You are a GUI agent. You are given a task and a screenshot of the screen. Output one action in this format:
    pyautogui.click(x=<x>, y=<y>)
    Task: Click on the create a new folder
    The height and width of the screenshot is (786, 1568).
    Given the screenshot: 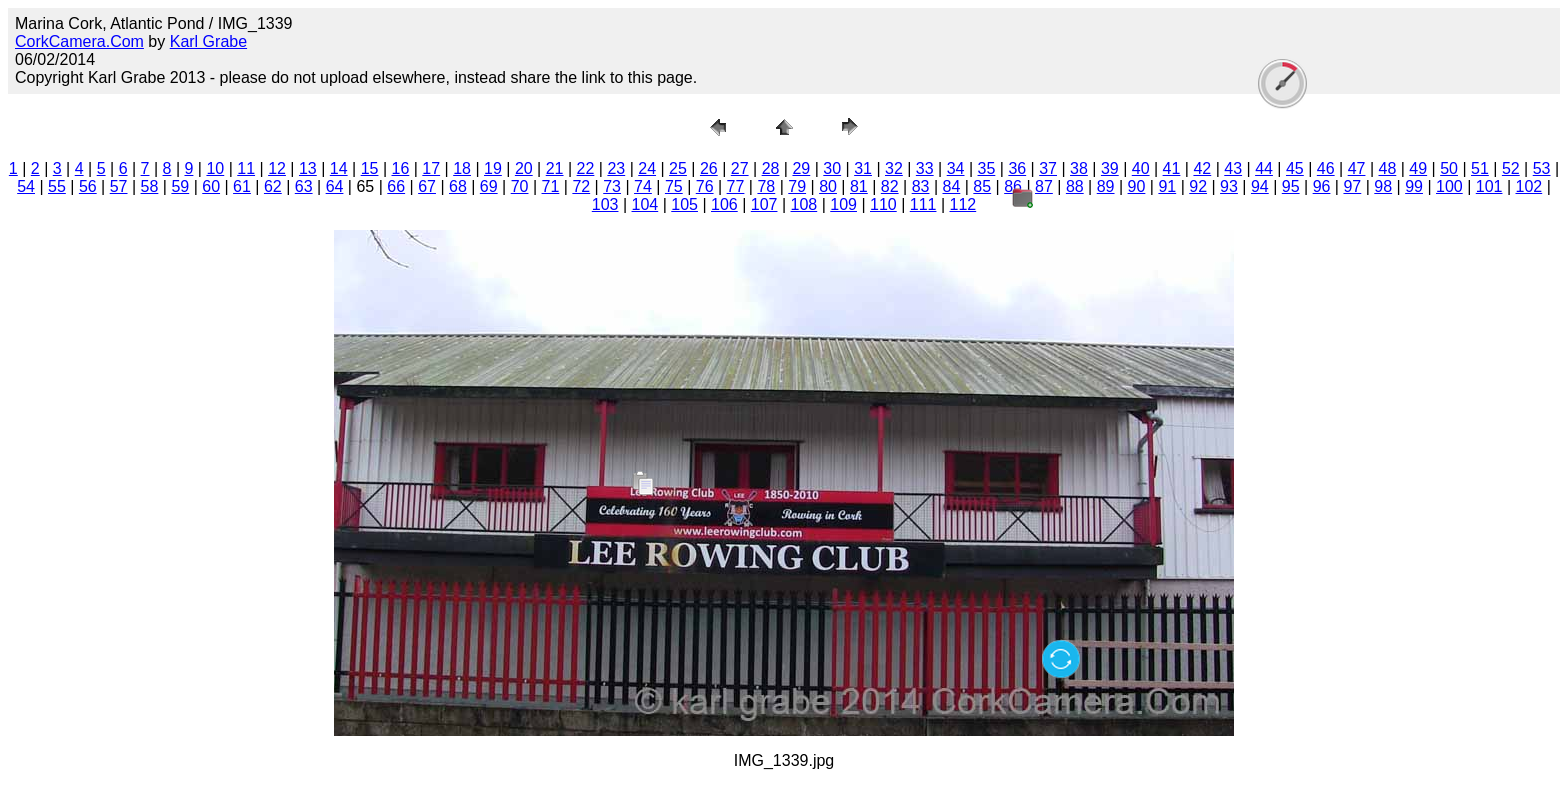 What is the action you would take?
    pyautogui.click(x=1022, y=197)
    